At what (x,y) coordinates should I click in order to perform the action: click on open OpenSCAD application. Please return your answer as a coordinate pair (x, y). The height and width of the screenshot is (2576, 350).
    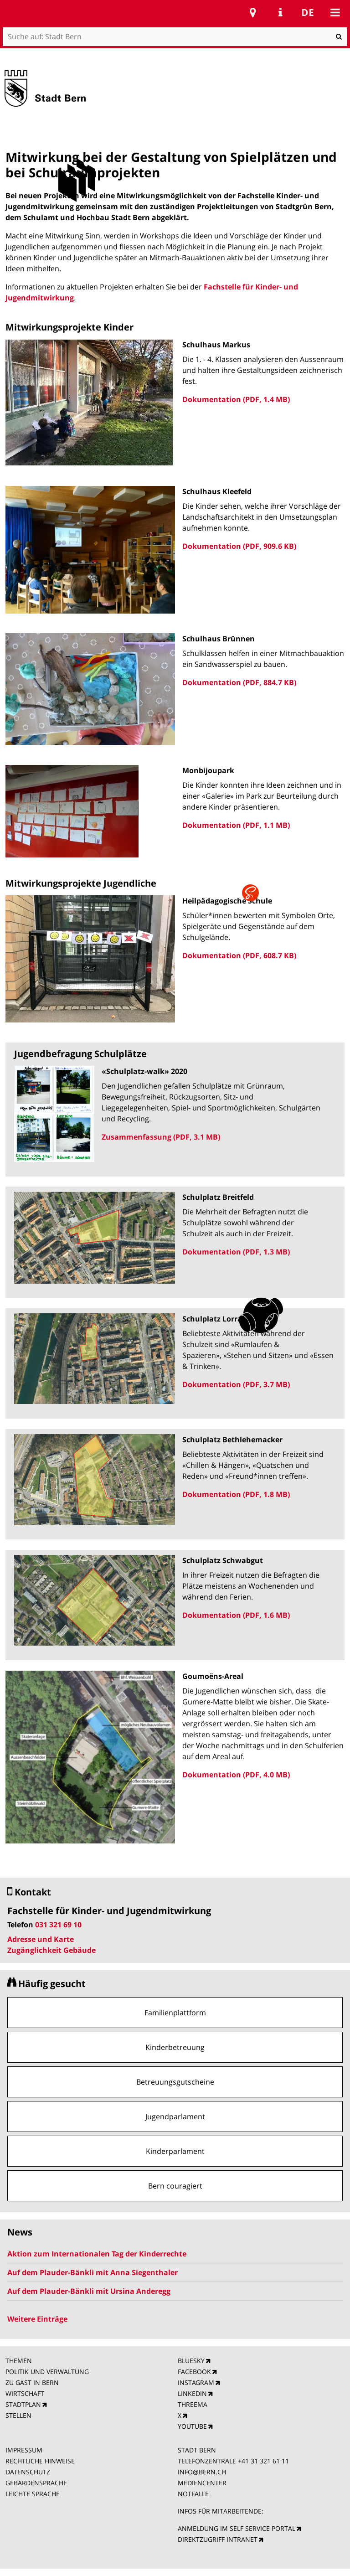
    Looking at the image, I should click on (261, 1315).